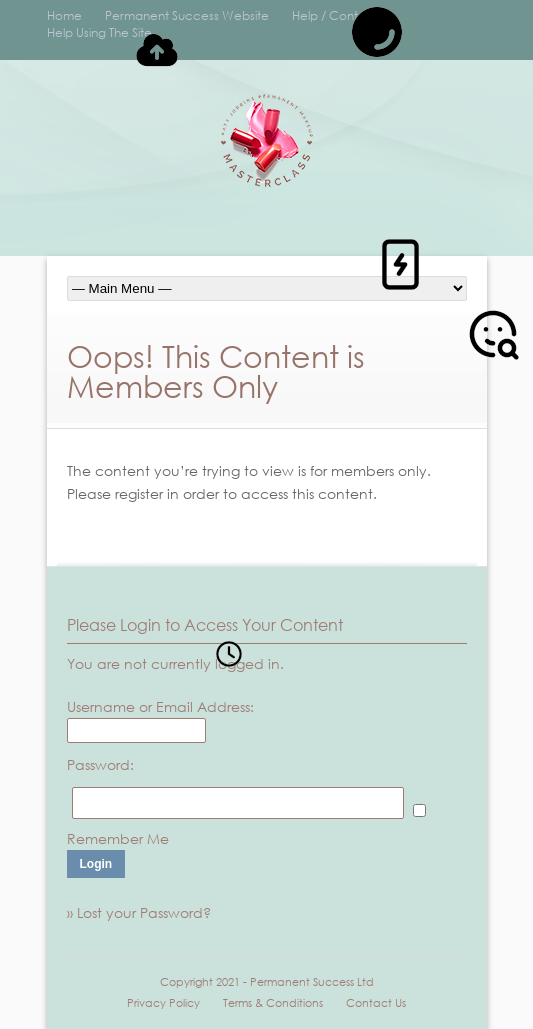 The image size is (533, 1029). I want to click on indicates device is currently charging, so click(400, 264).